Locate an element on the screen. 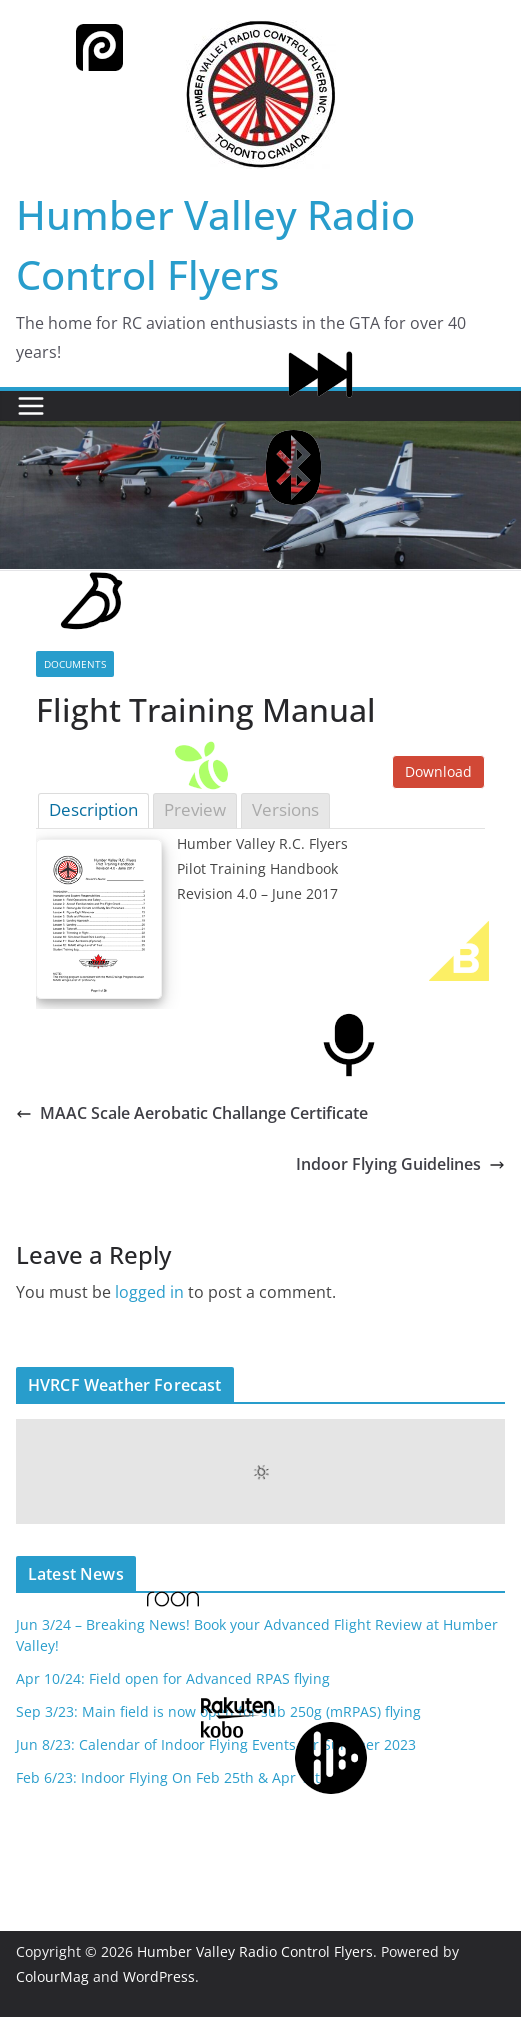 The width and height of the screenshot is (521, 2017). open yuque documentation platform is located at coordinates (91, 599).